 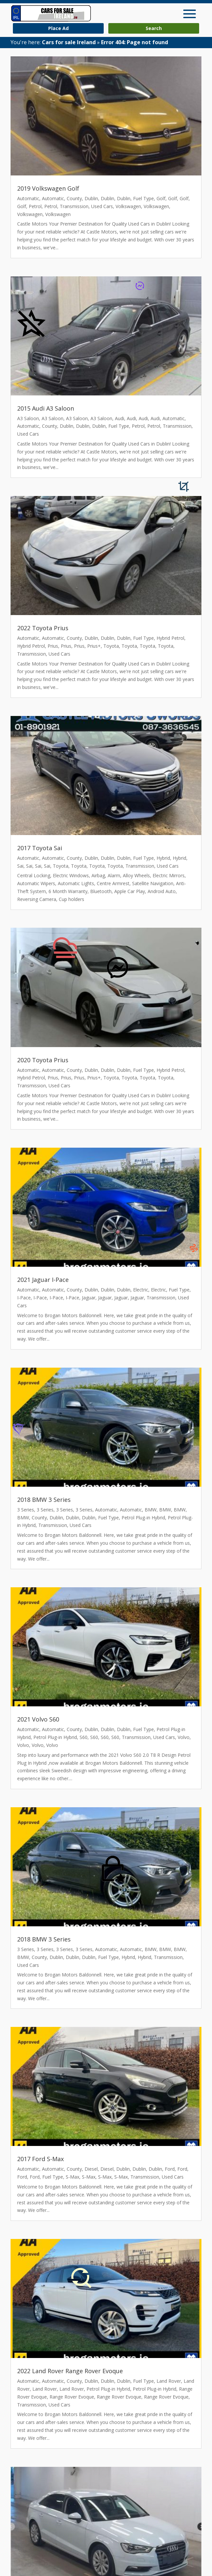 What do you see at coordinates (184, 486) in the screenshot?
I see `crop an image or photo` at bounding box center [184, 486].